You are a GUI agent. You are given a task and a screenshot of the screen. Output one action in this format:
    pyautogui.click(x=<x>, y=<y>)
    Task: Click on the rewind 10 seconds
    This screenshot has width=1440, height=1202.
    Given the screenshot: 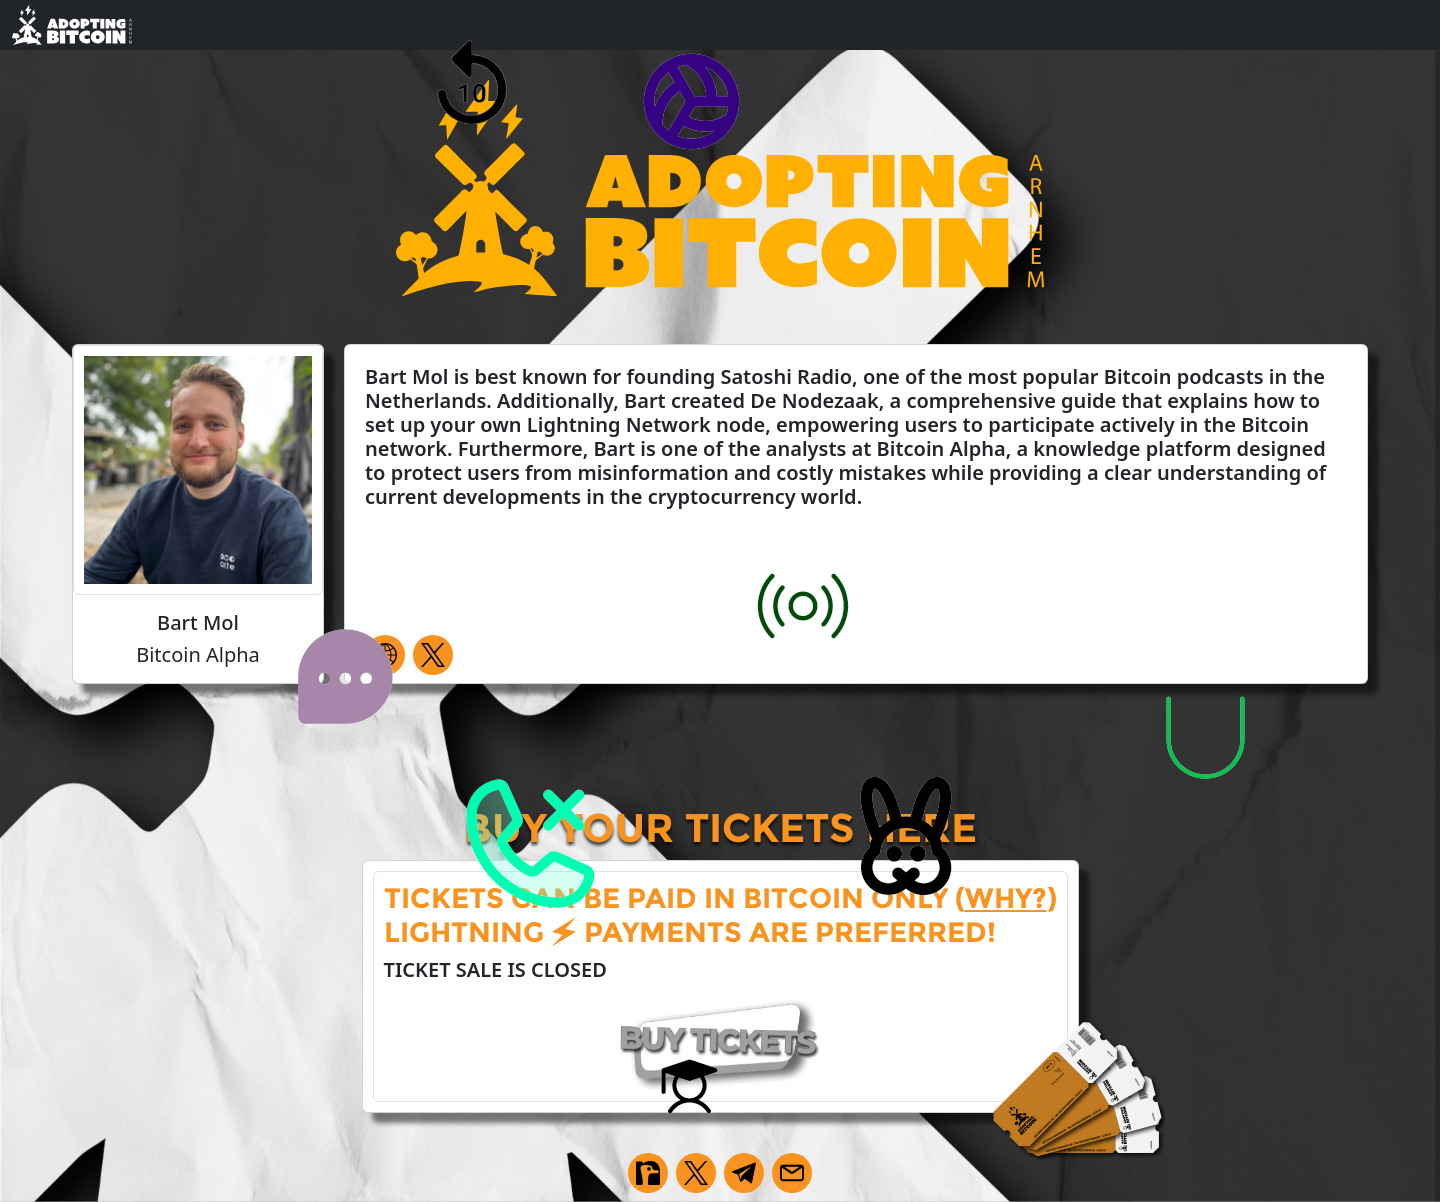 What is the action you would take?
    pyautogui.click(x=472, y=85)
    